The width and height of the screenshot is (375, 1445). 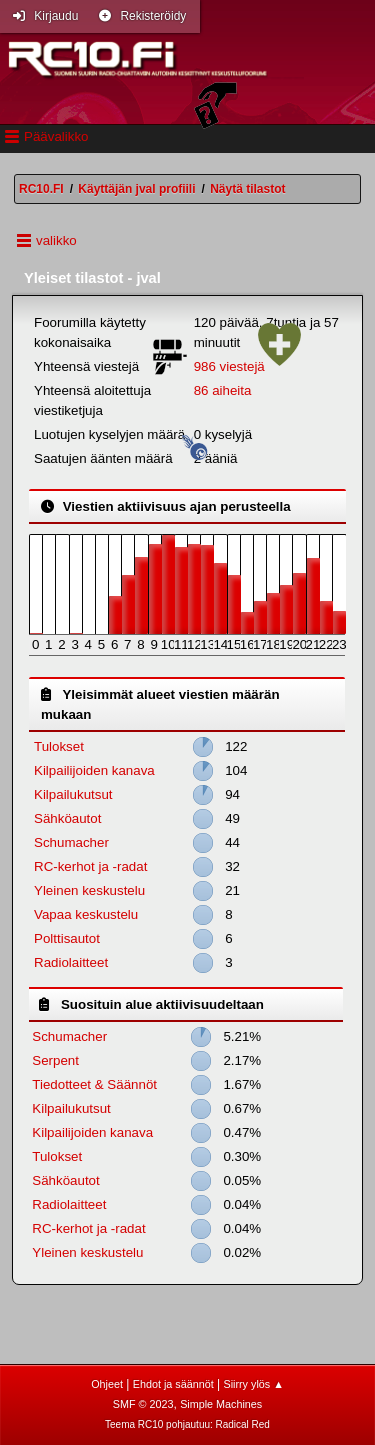 I want to click on draw a random card from the deck, so click(x=215, y=105).